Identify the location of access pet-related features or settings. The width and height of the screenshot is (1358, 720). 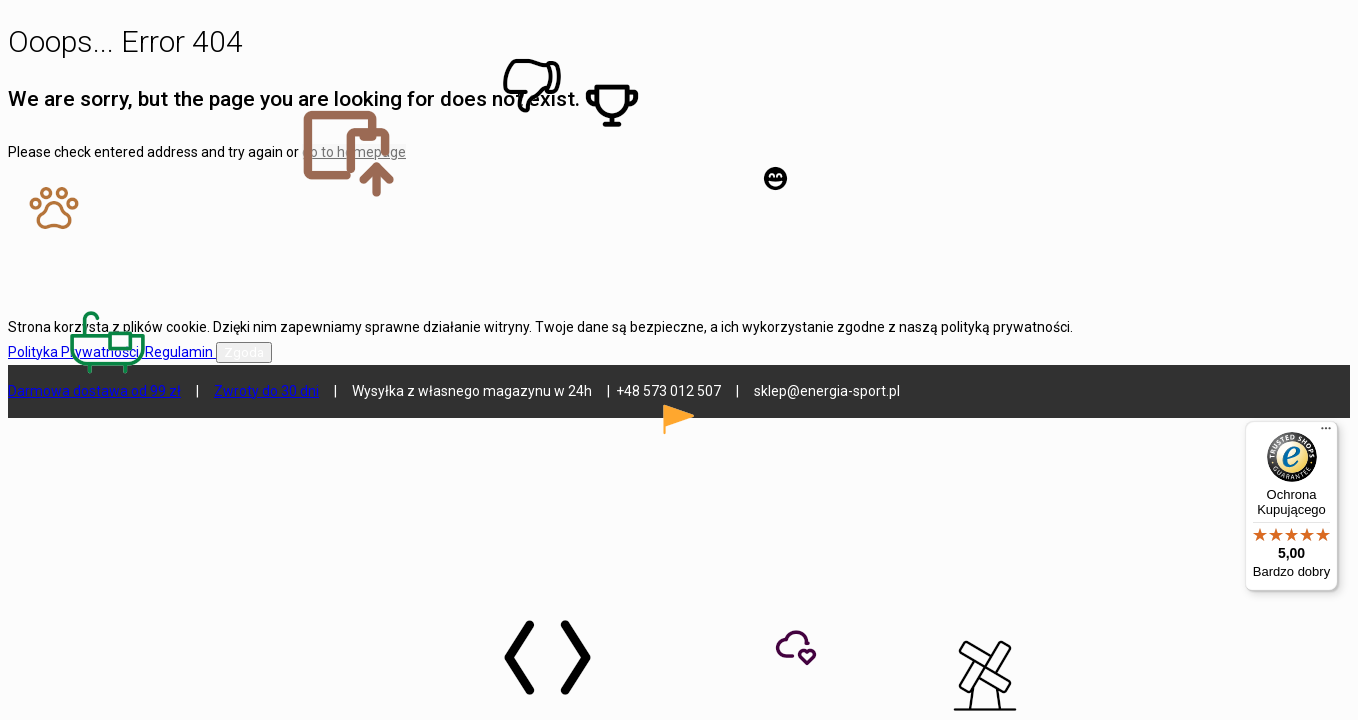
(54, 208).